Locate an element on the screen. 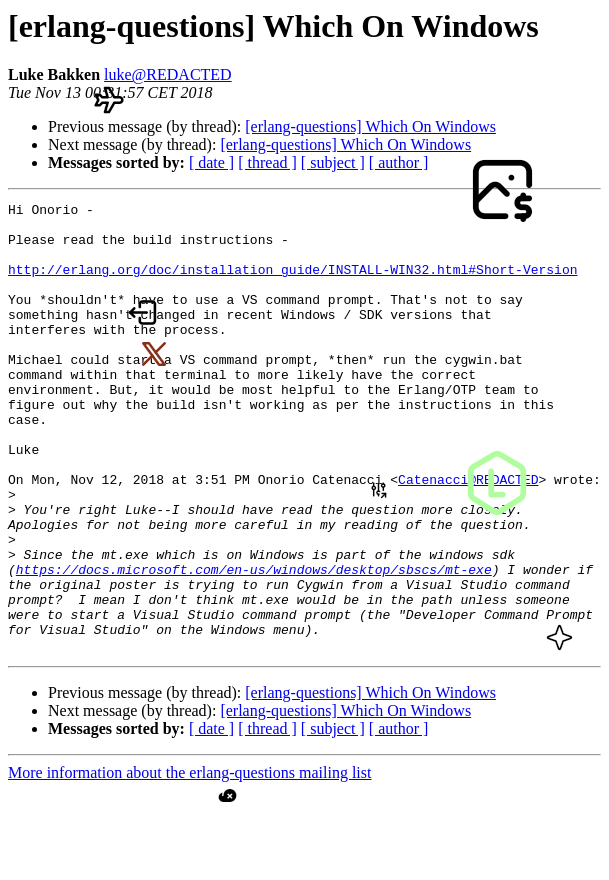 The image size is (609, 880). enable airplane mode is located at coordinates (109, 100).